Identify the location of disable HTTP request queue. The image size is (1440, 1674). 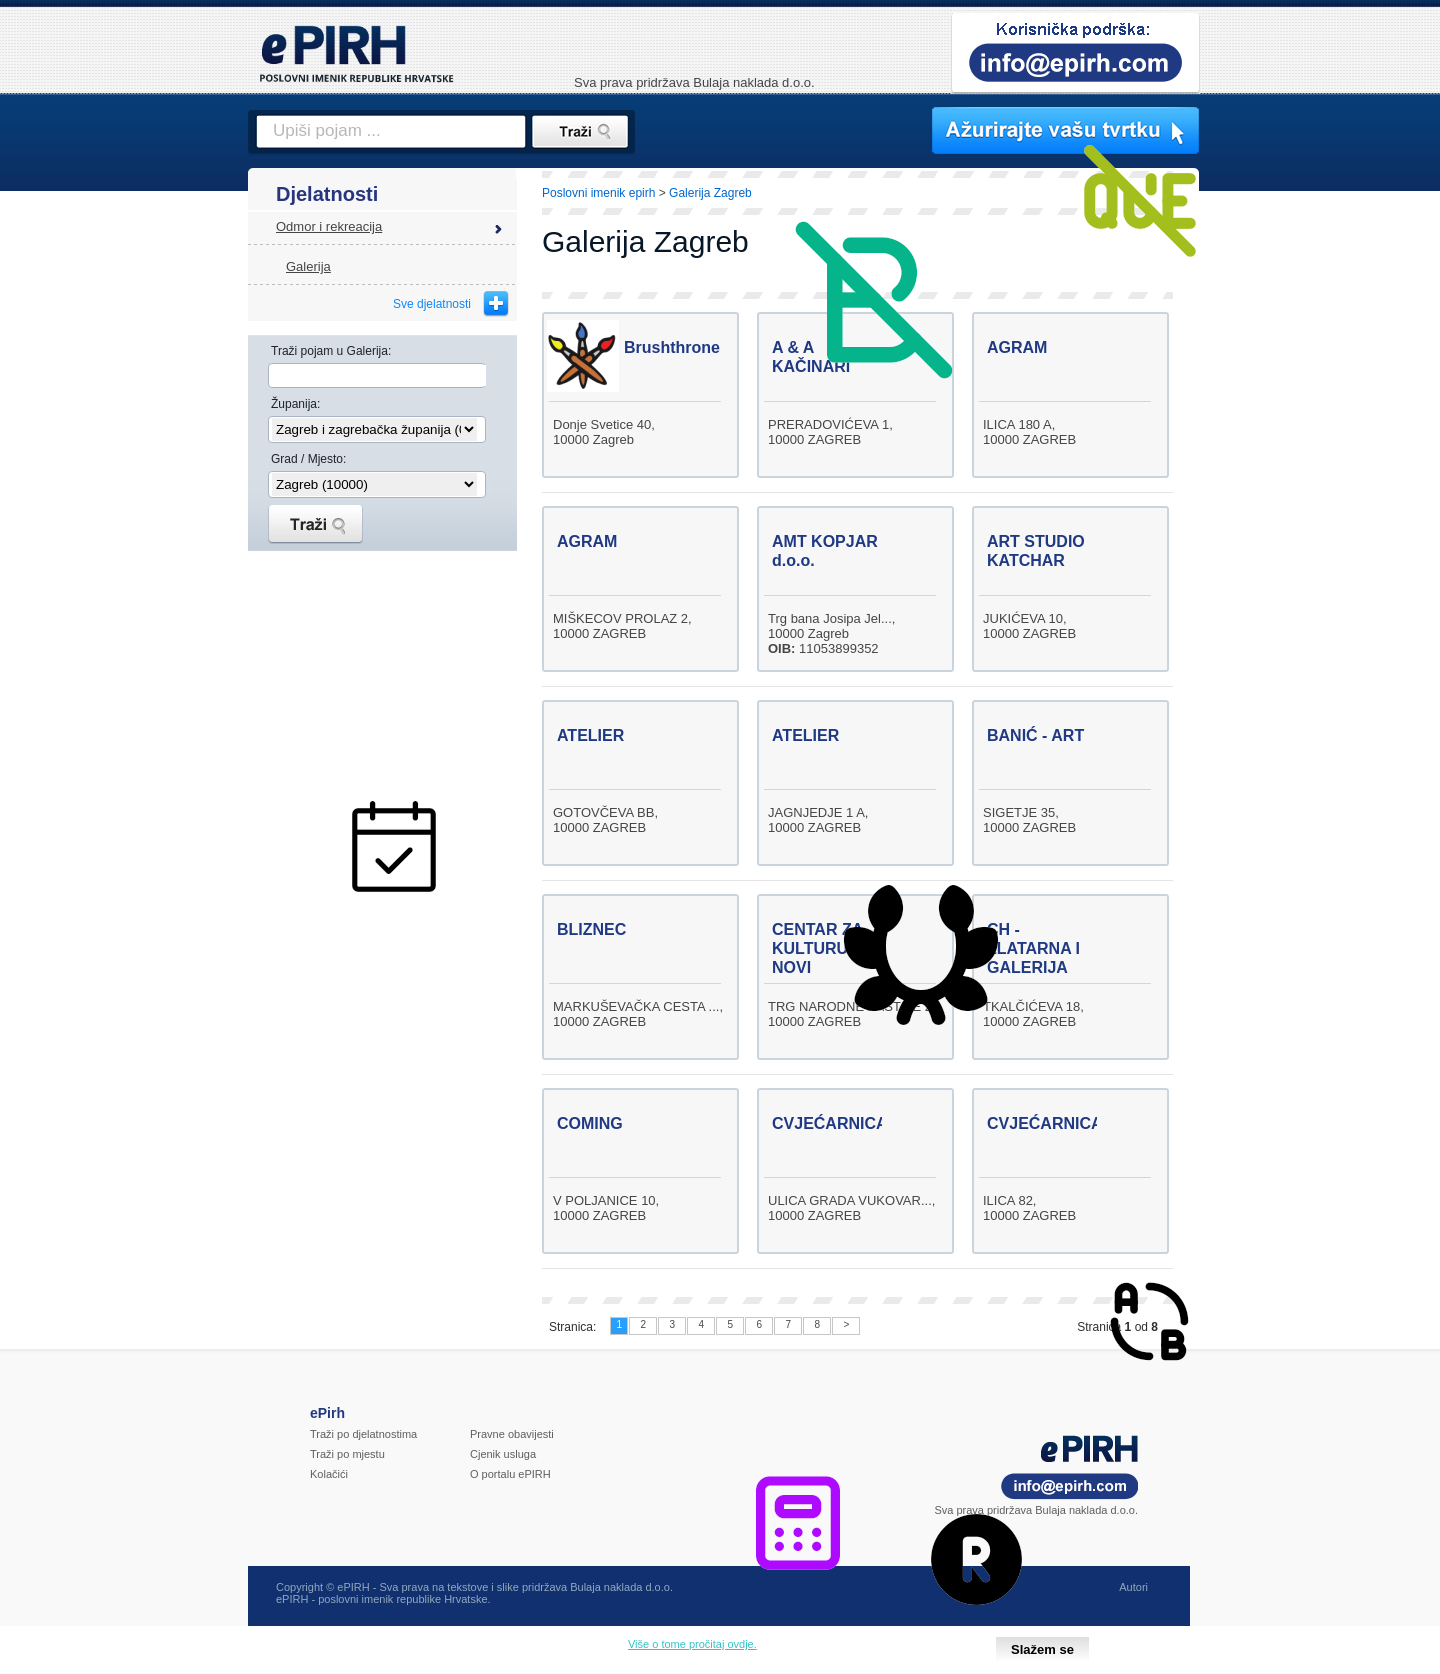
(1140, 201).